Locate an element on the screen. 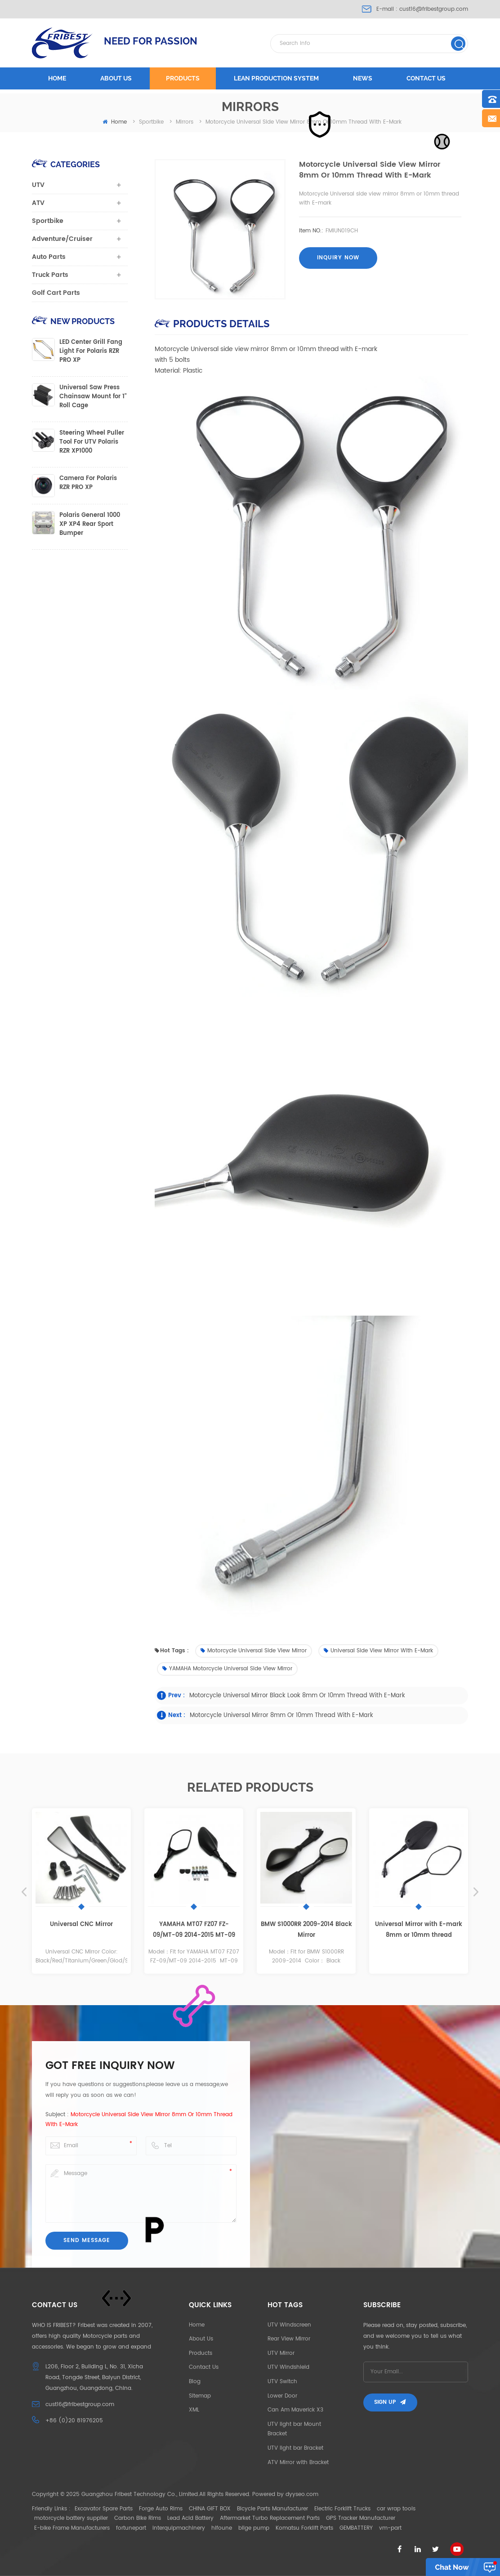  configure ethernet or network connection settings is located at coordinates (116, 2298).